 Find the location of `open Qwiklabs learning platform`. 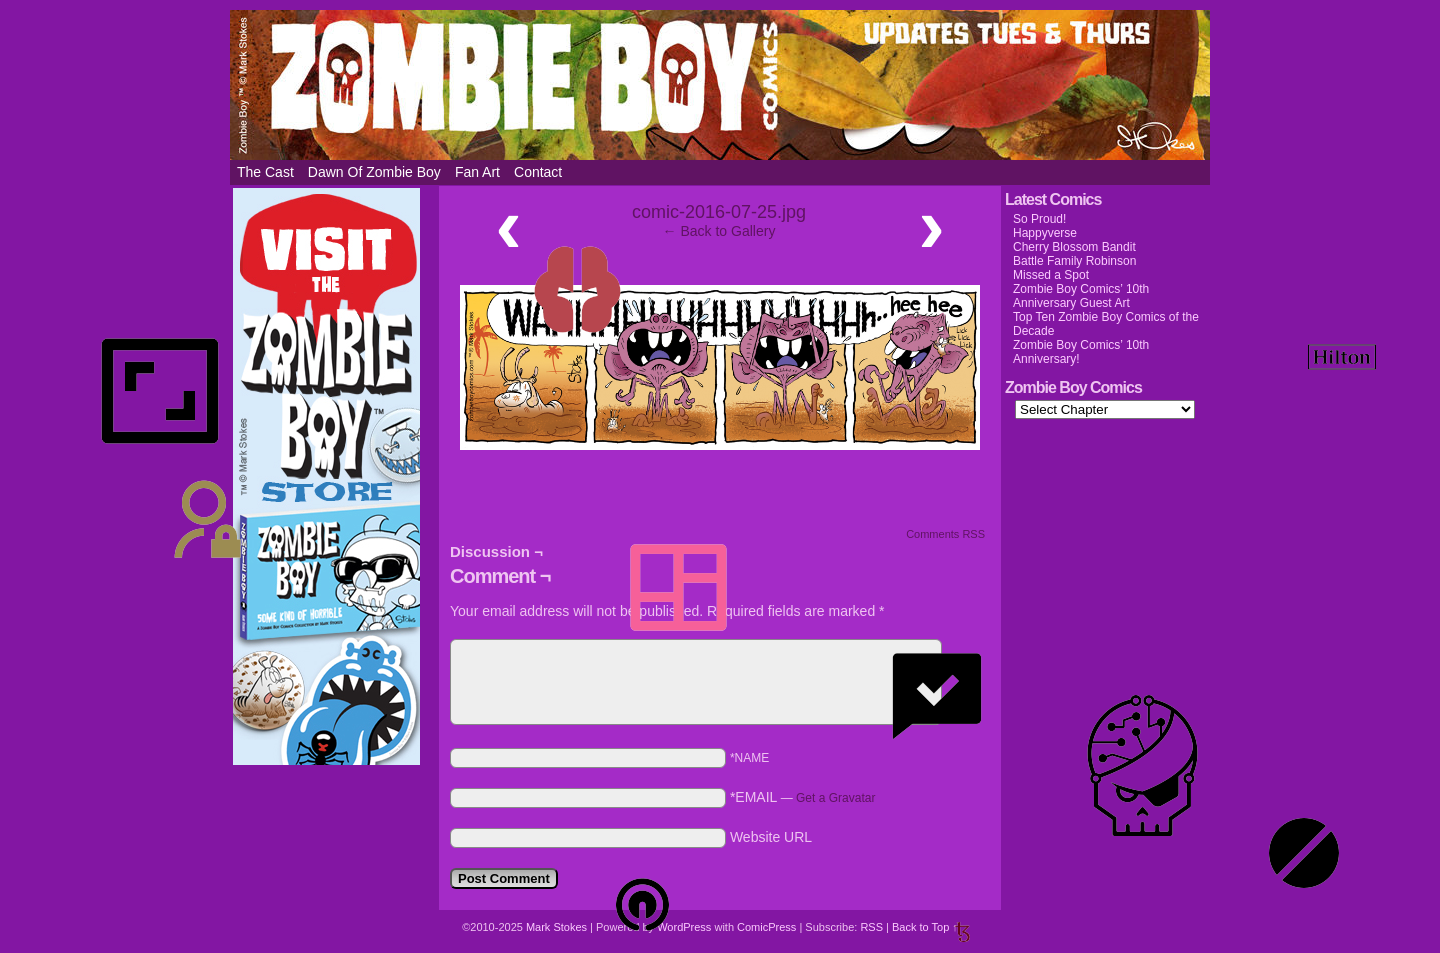

open Qwiklabs learning platform is located at coordinates (642, 904).